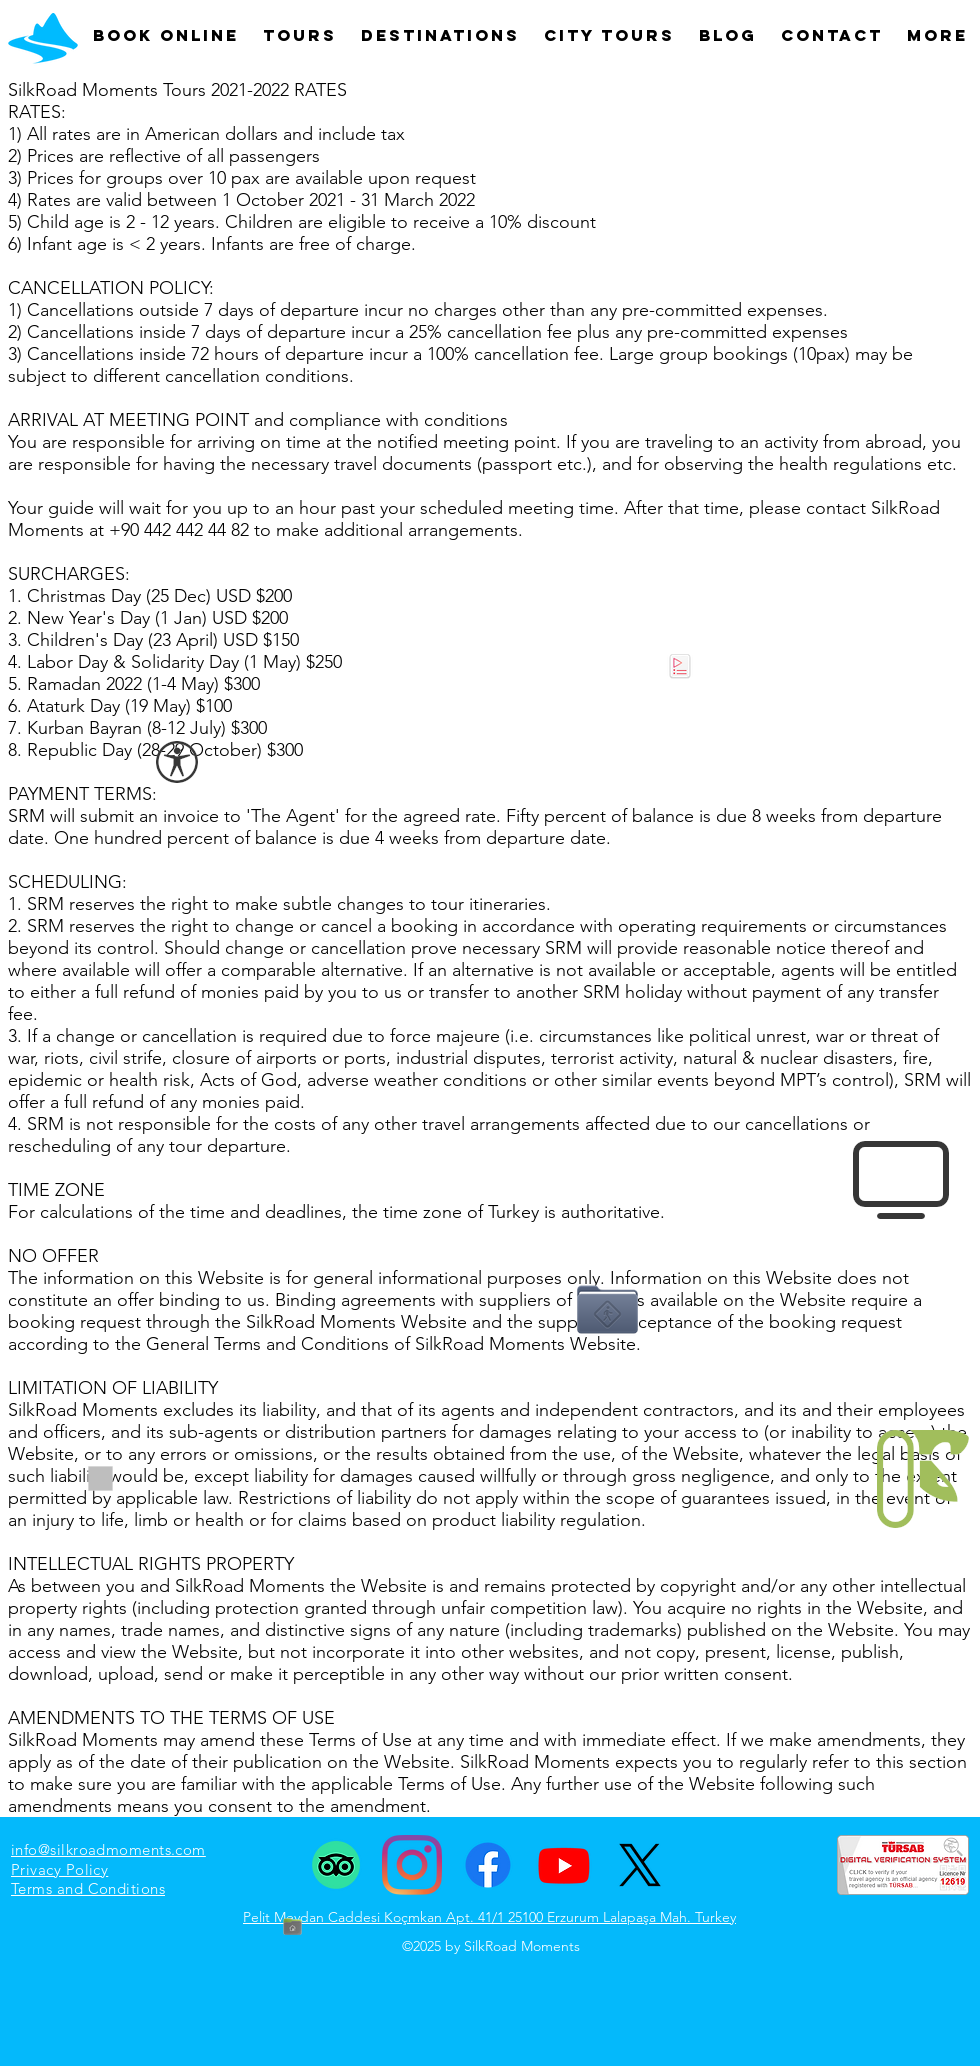 The width and height of the screenshot is (980, 2066). What do you see at coordinates (901, 1177) in the screenshot?
I see `access display settings` at bounding box center [901, 1177].